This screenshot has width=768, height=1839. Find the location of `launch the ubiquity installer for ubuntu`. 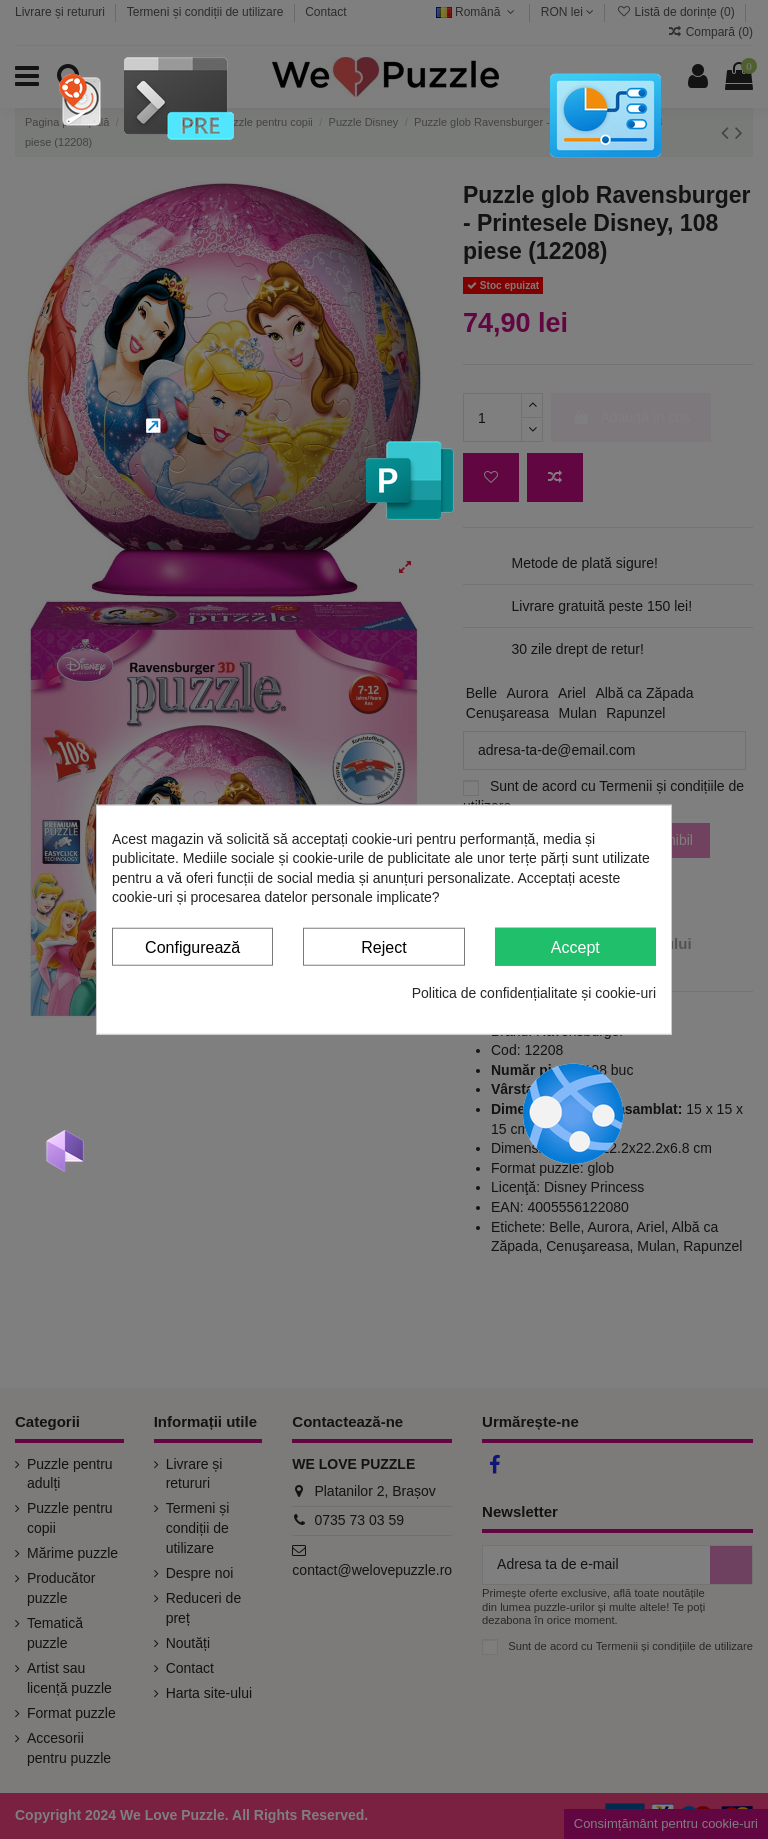

launch the ubiquity installer for ubuntu is located at coordinates (81, 101).